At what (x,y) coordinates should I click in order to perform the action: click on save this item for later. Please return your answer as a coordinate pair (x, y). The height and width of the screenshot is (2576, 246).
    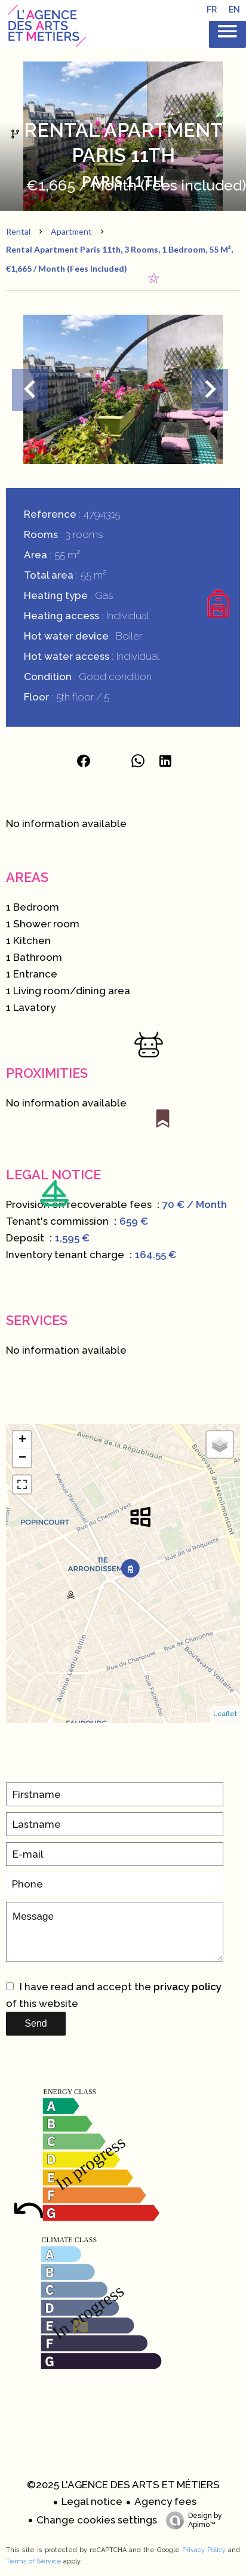
    Looking at the image, I should click on (162, 1118).